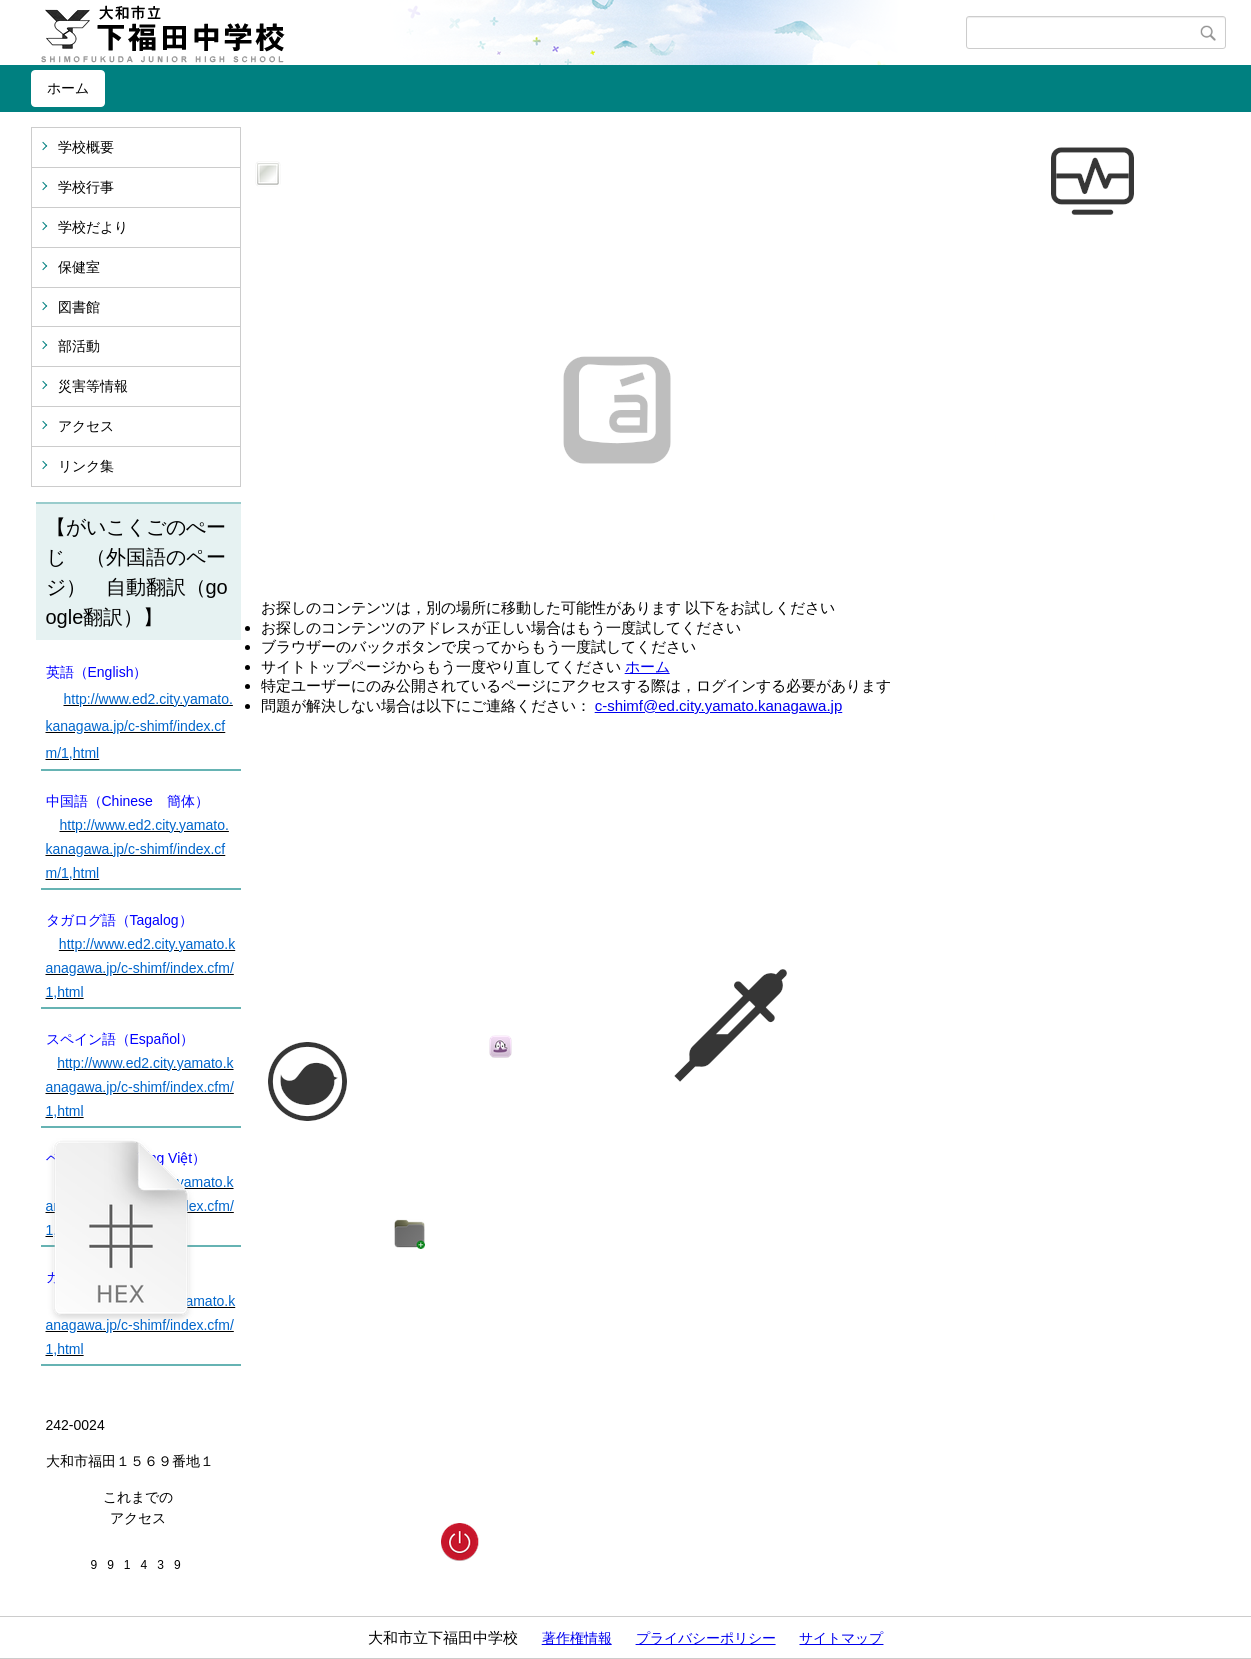 The image size is (1251, 1659). What do you see at coordinates (268, 174) in the screenshot?
I see `stop media playback` at bounding box center [268, 174].